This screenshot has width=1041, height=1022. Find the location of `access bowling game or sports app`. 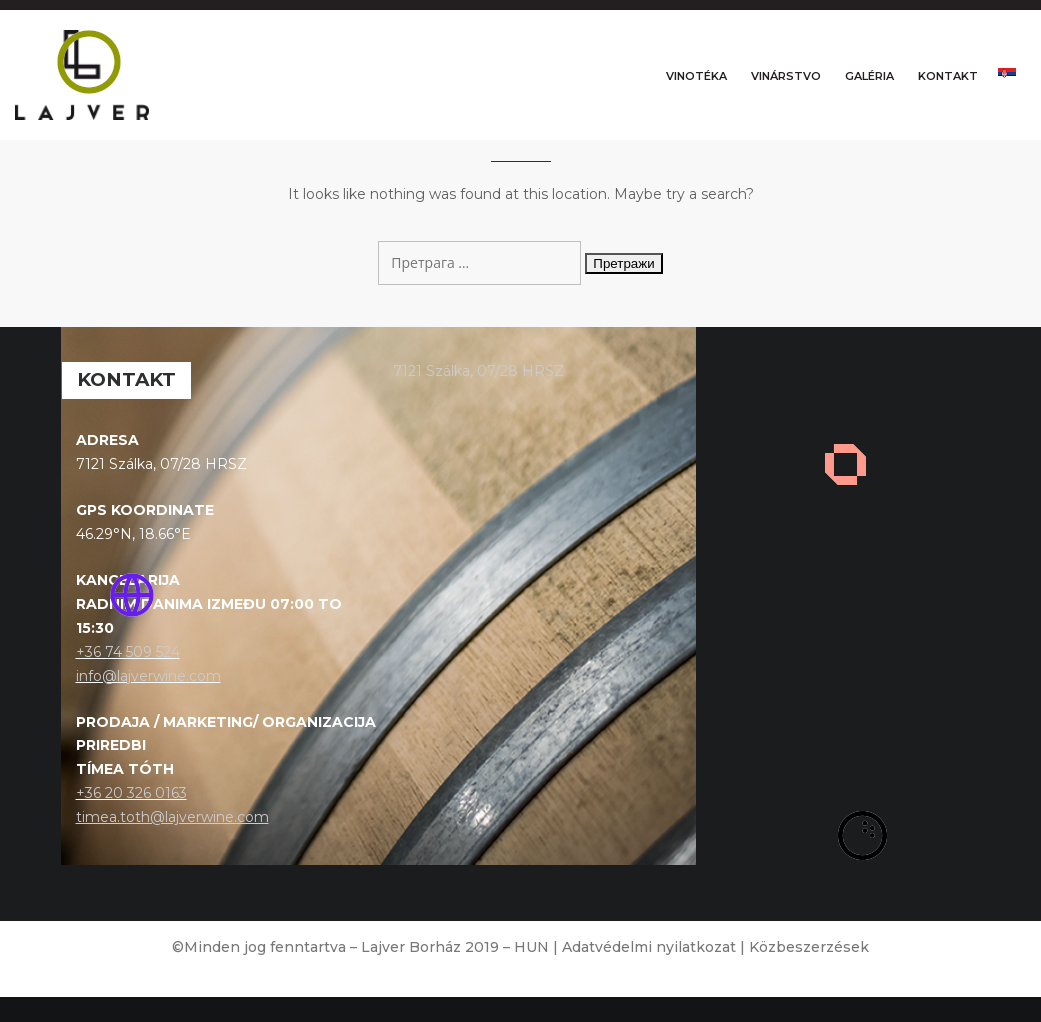

access bowling game or sports app is located at coordinates (862, 835).